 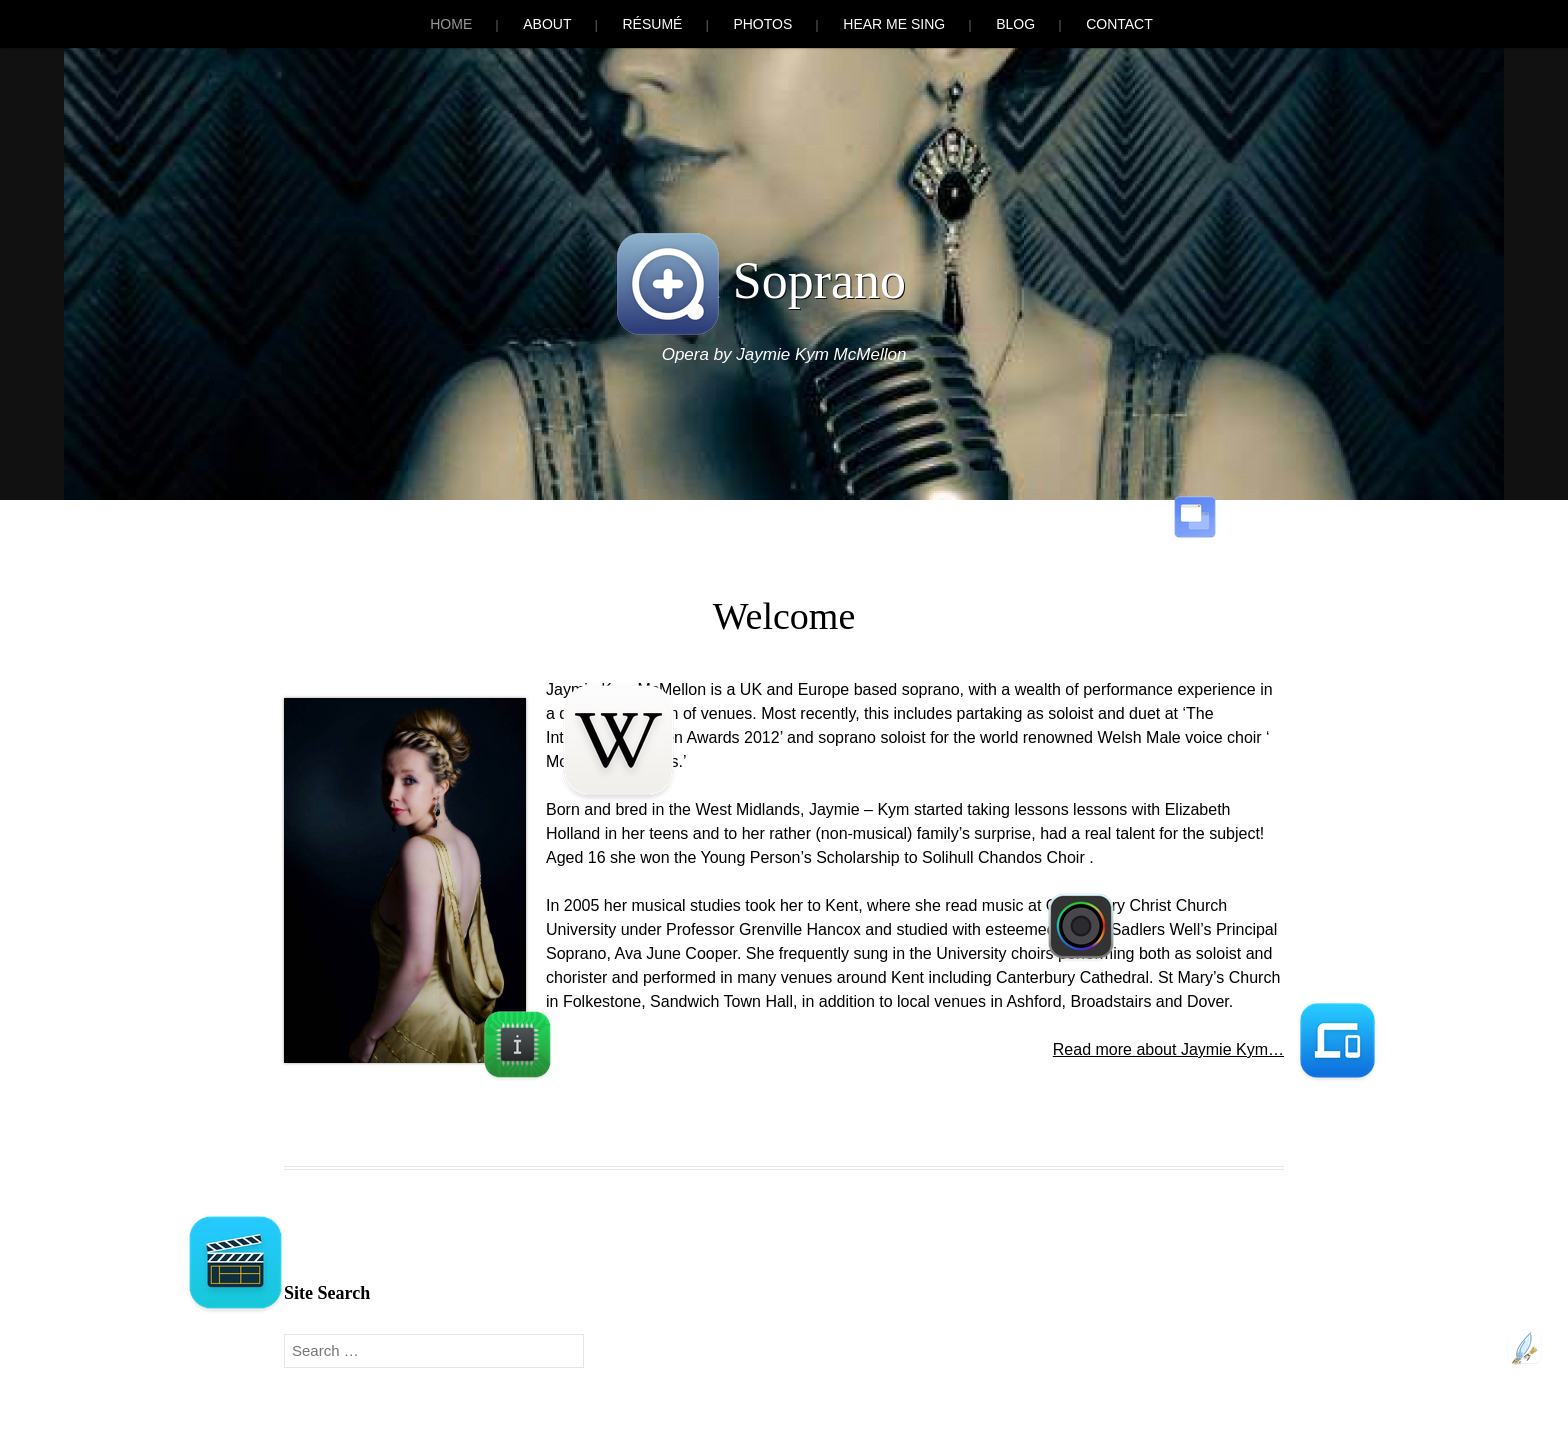 I want to click on open vara text editor app, so click(x=1524, y=1346).